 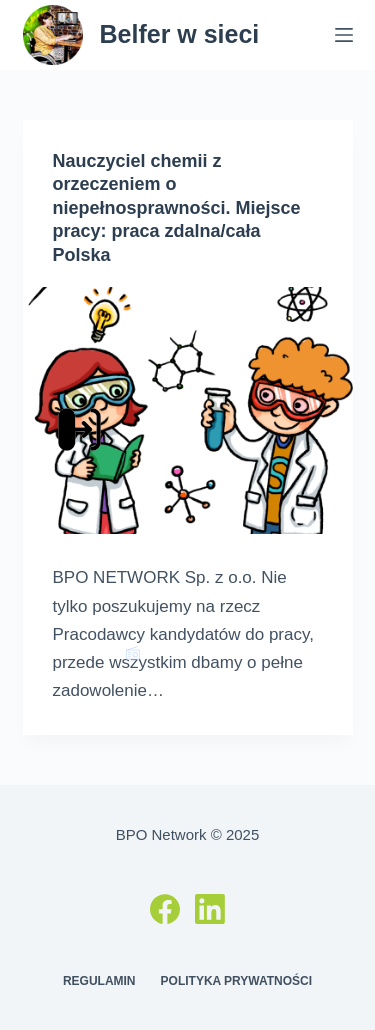 I want to click on move element to the right, so click(x=79, y=429).